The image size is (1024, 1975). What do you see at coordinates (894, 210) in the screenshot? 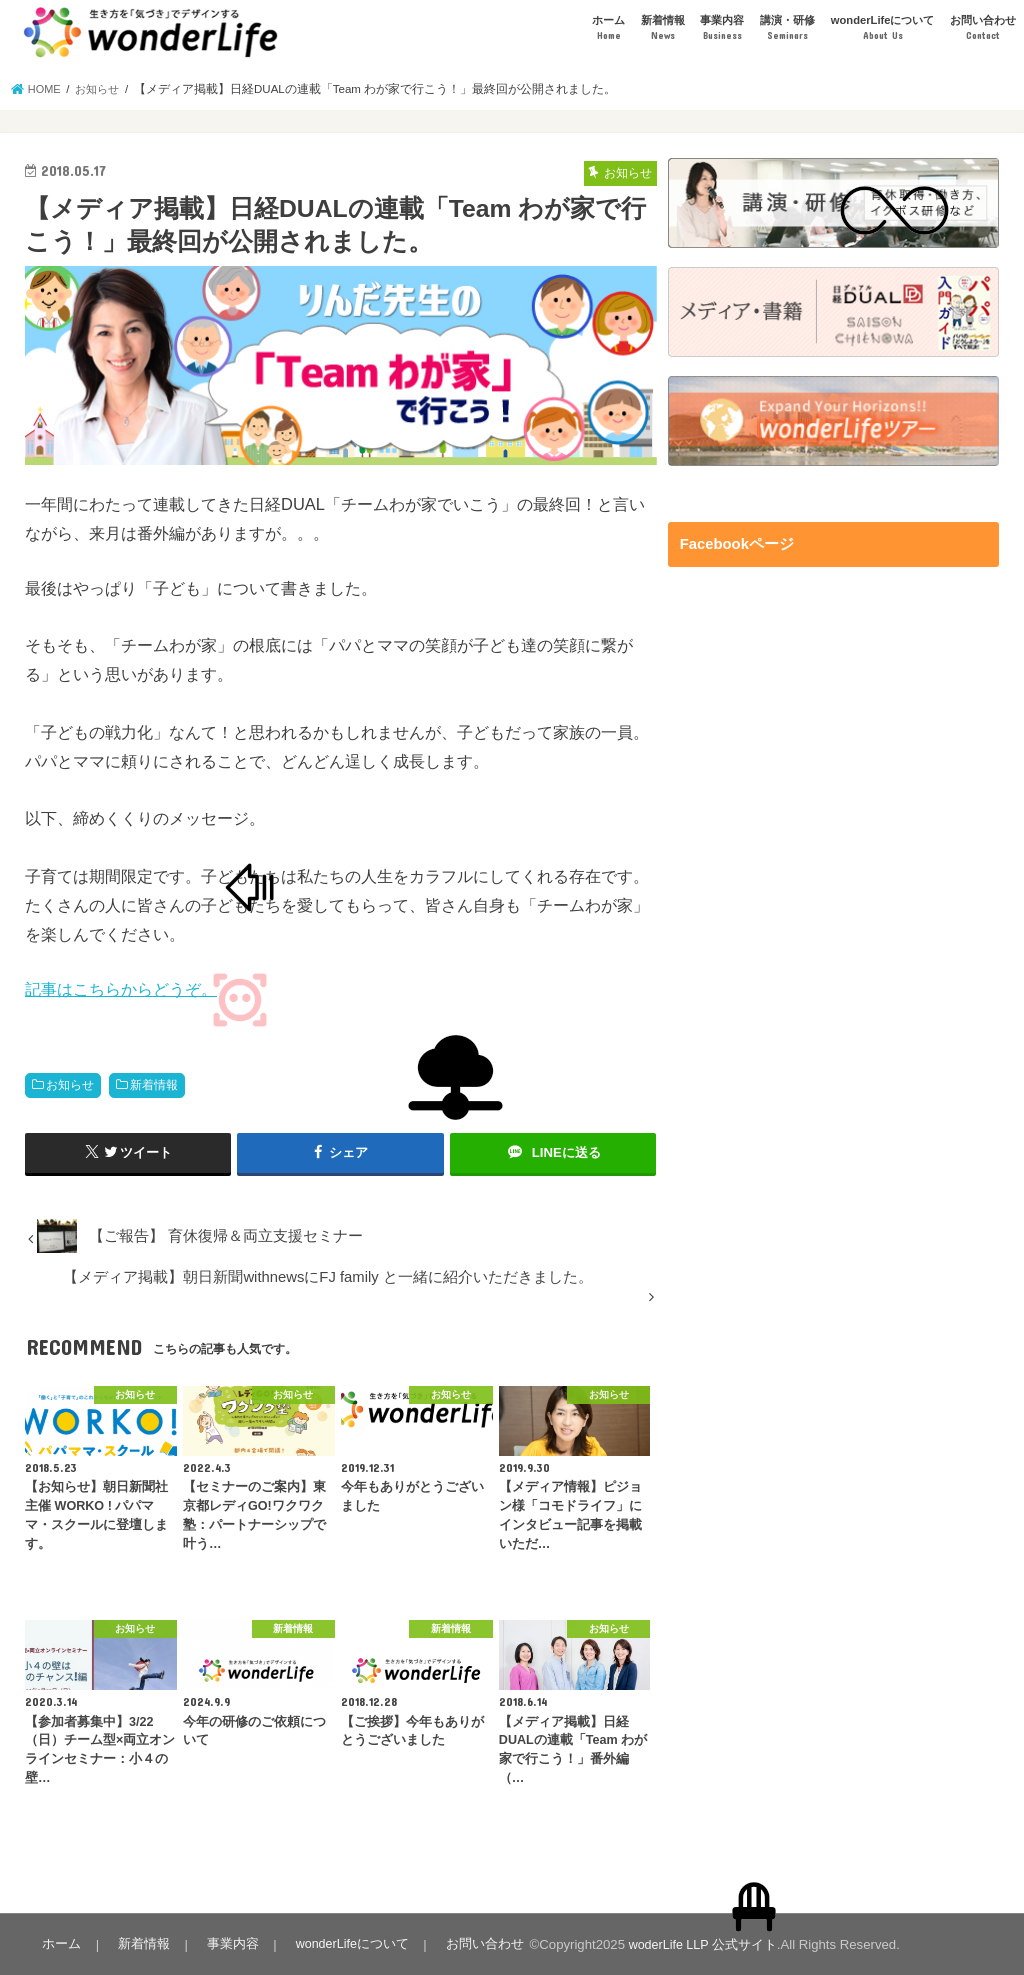
I see `indicates unlimited or infinite content` at bounding box center [894, 210].